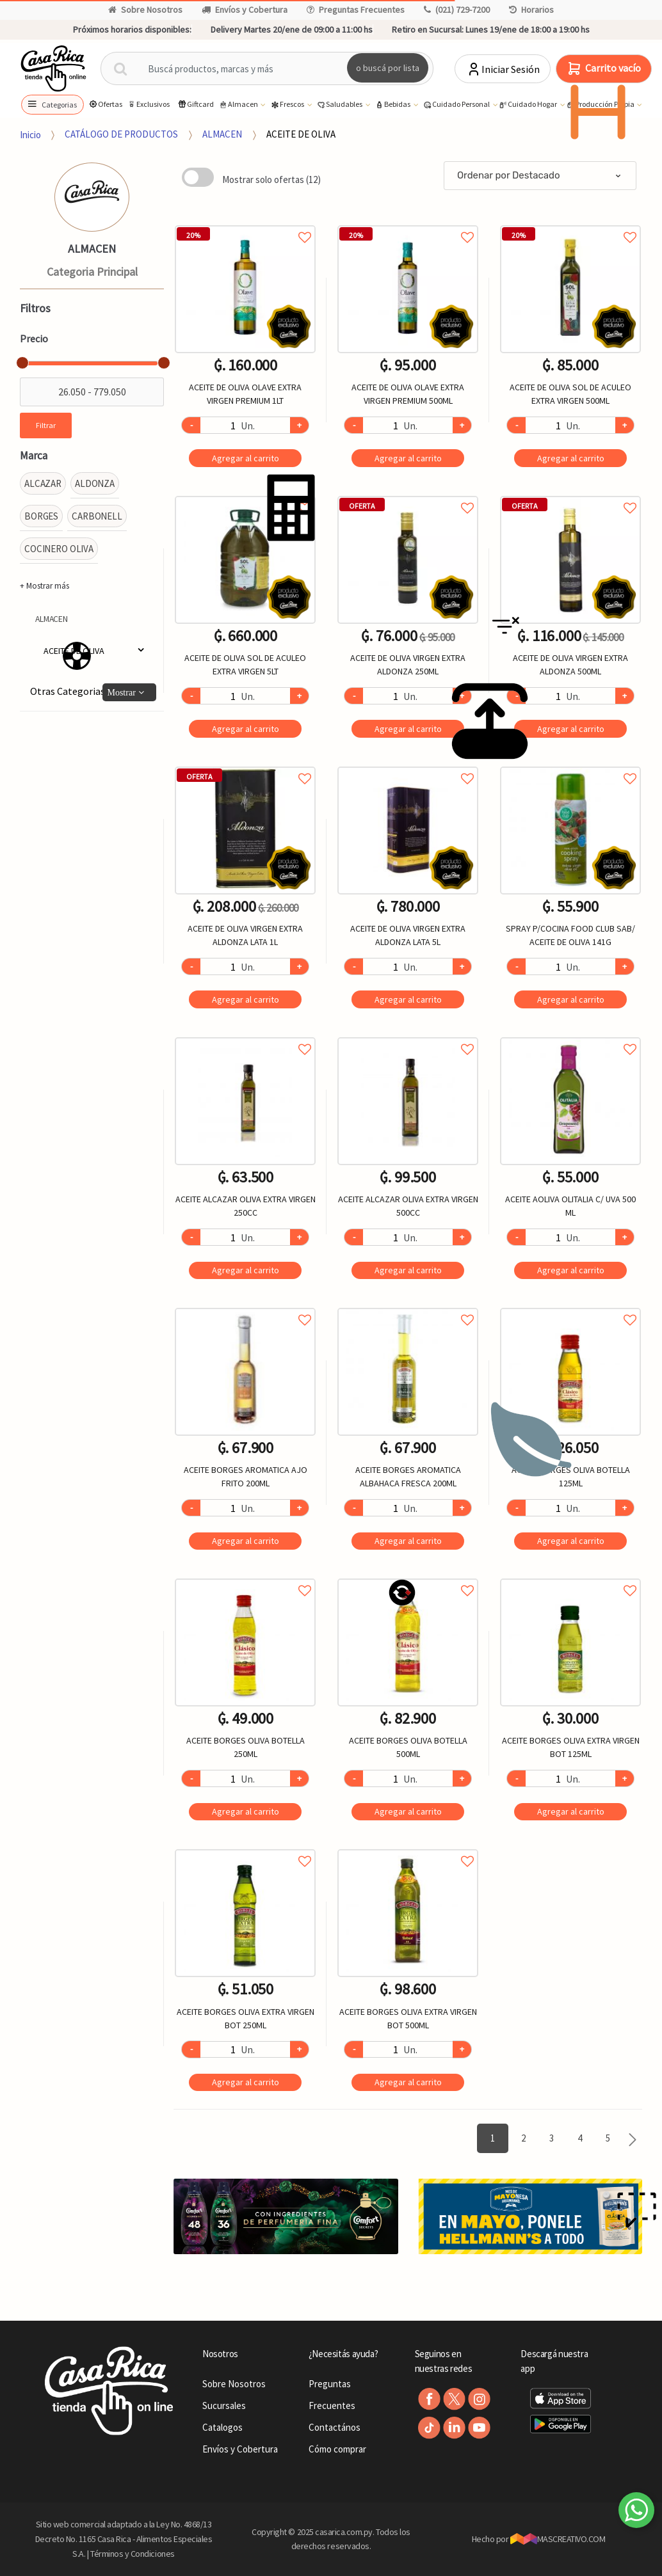 The width and height of the screenshot is (662, 2576). I want to click on open the calculator app, so click(291, 507).